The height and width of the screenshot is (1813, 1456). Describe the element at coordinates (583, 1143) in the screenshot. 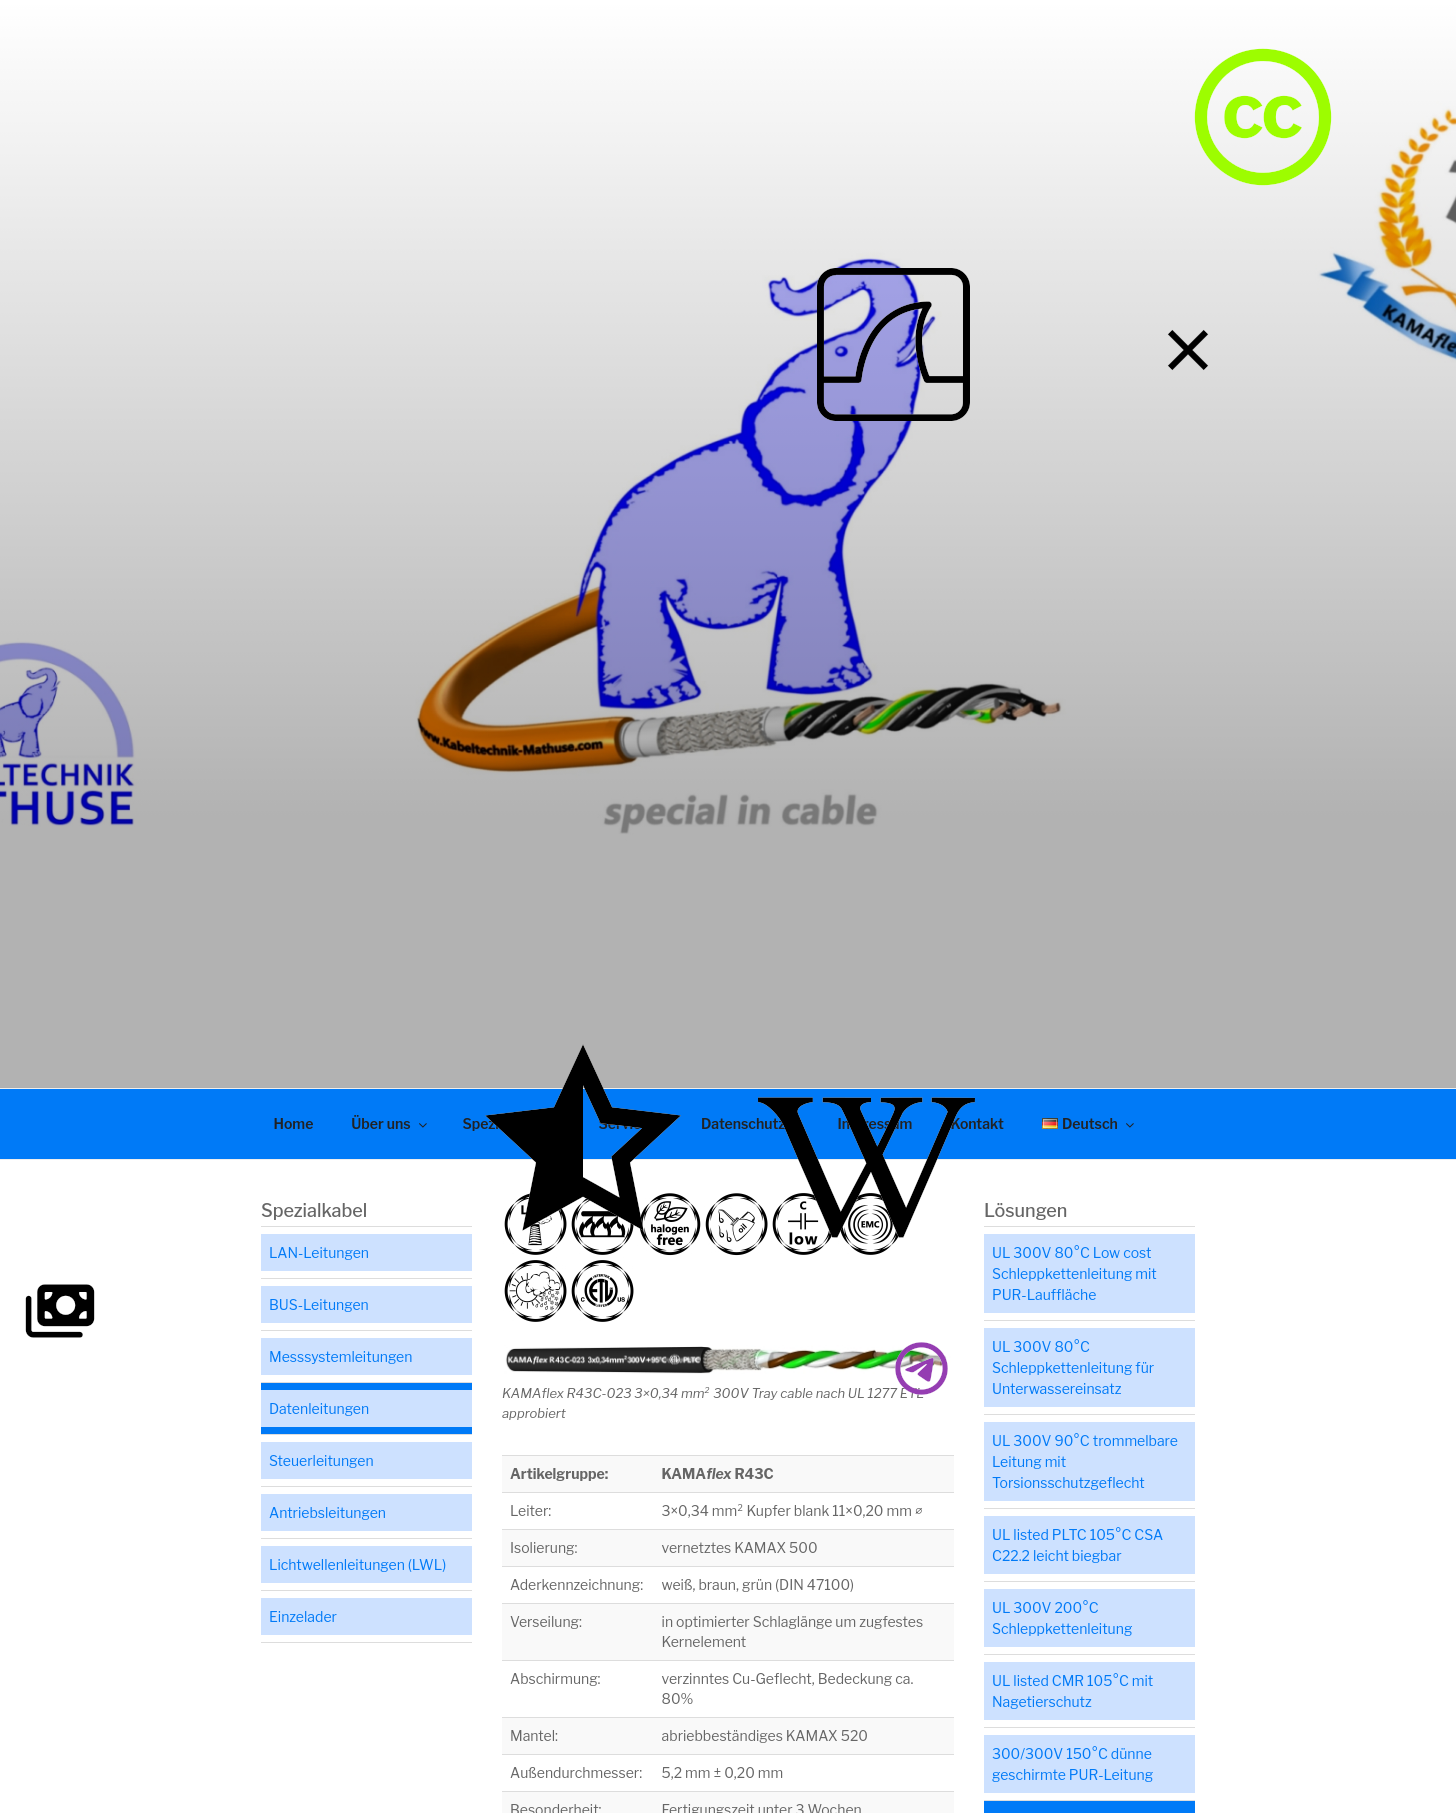

I see `indicates a partial rating or half-star score` at that location.